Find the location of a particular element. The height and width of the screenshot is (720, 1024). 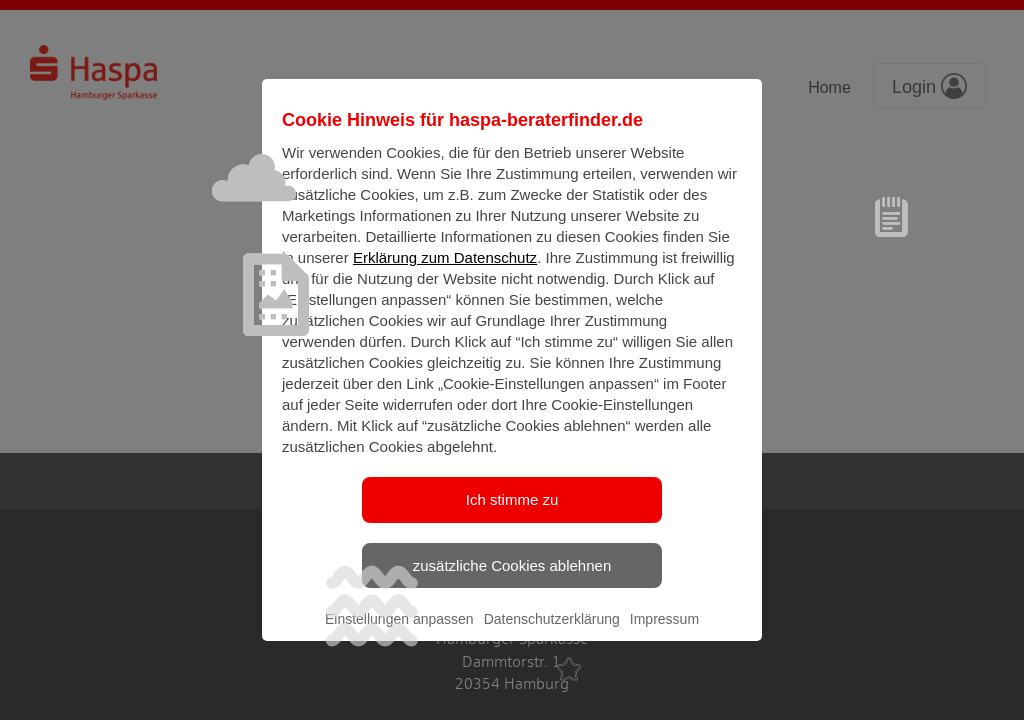

spreadsheet file type indicator is located at coordinates (276, 292).